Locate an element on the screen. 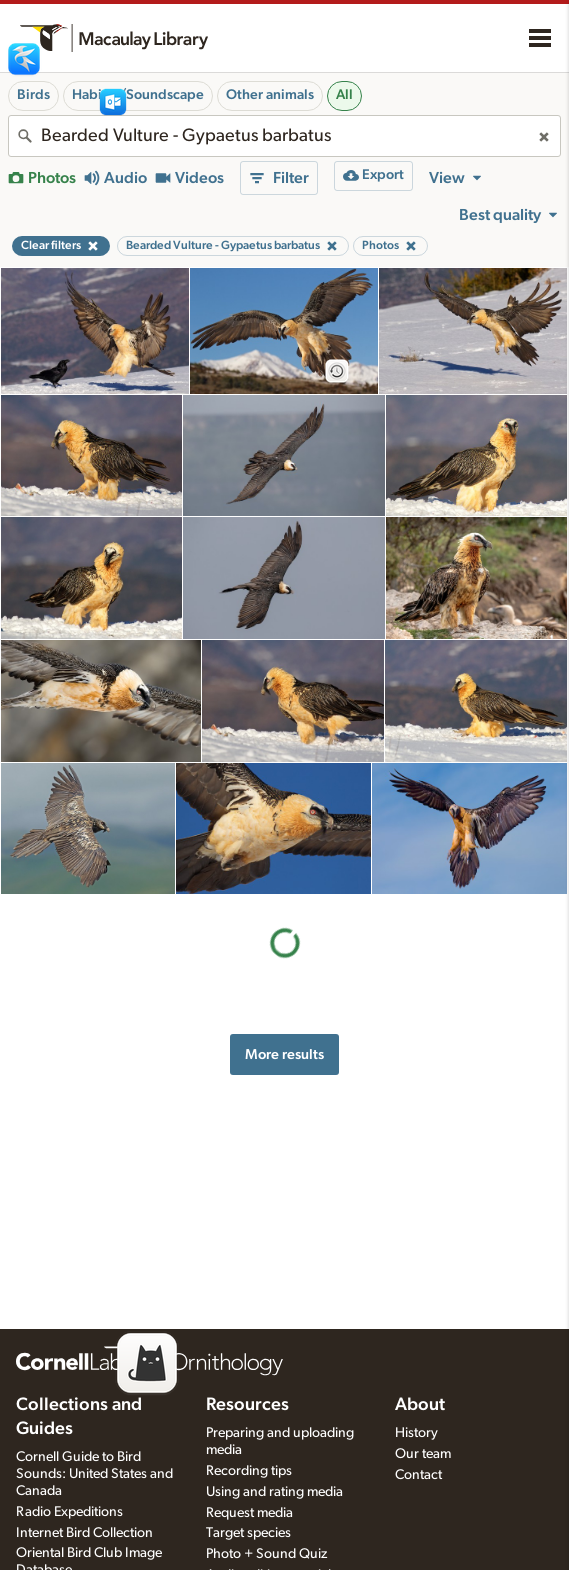 The width and height of the screenshot is (569, 1570). open déjà dup backup utility is located at coordinates (337, 371).